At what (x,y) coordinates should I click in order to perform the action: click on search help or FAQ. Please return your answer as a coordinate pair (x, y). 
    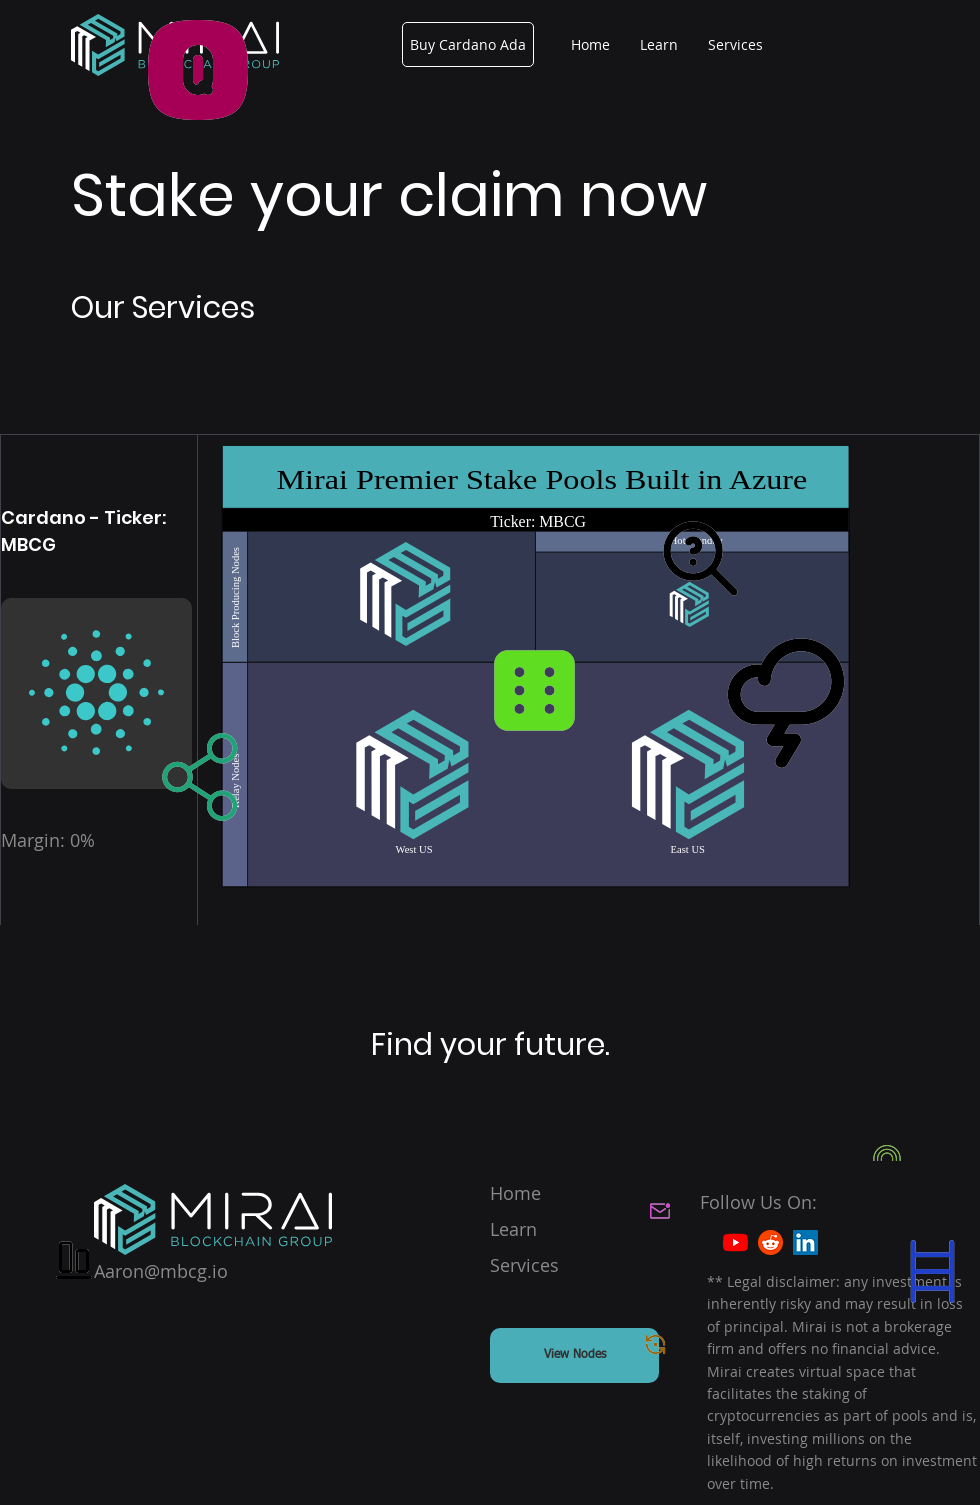
    Looking at the image, I should click on (700, 558).